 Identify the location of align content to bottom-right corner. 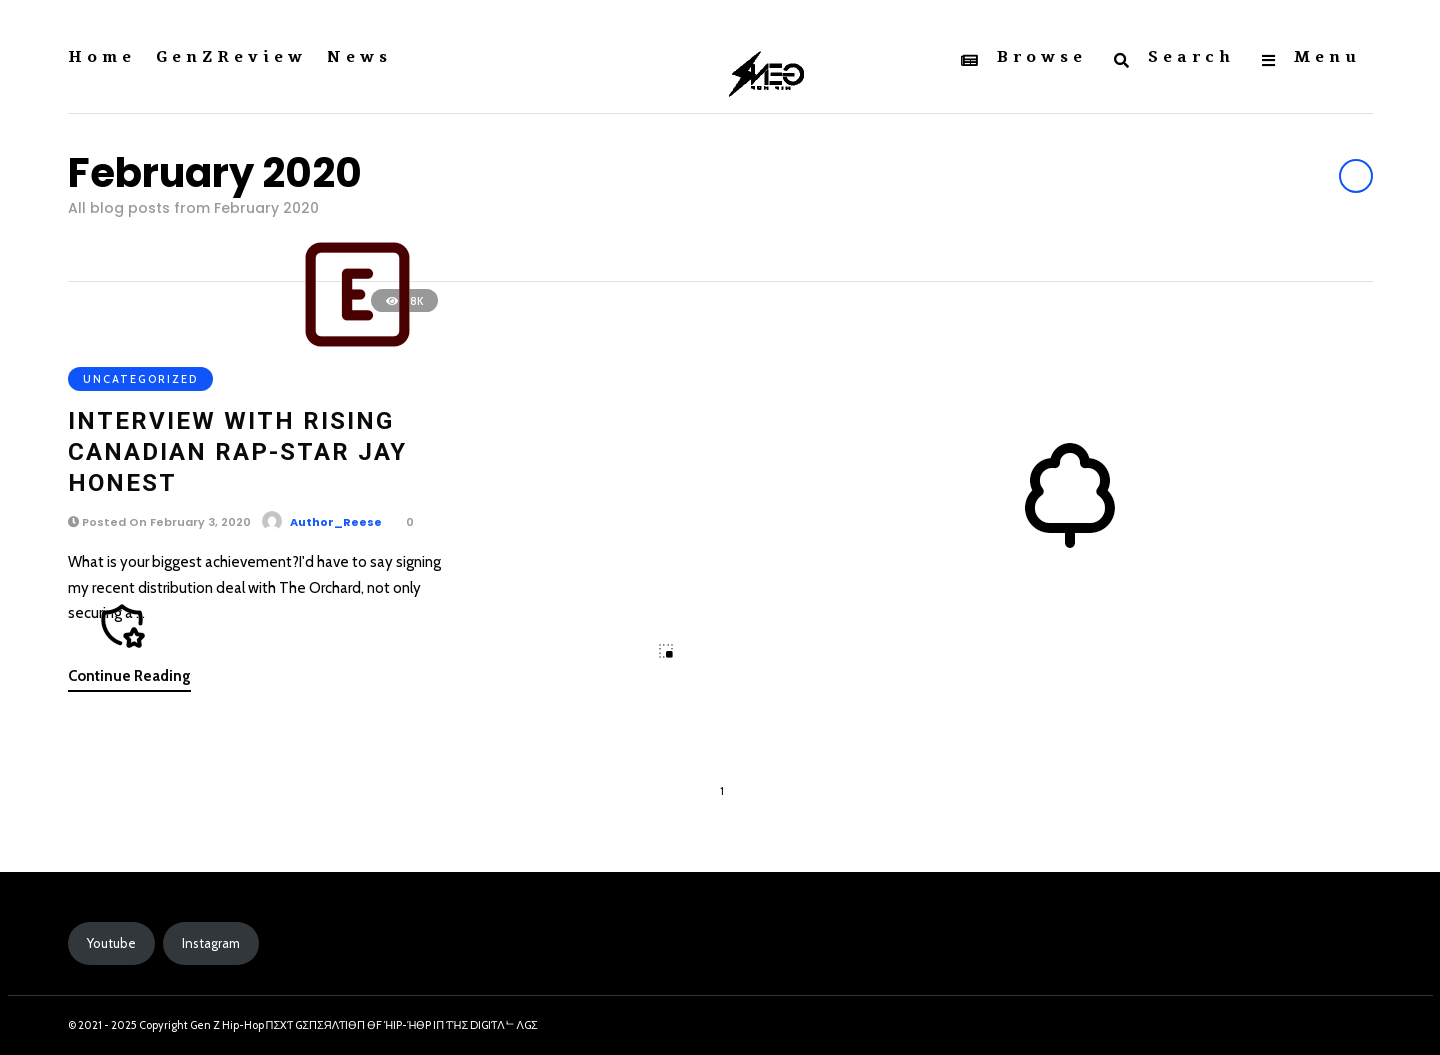
(666, 651).